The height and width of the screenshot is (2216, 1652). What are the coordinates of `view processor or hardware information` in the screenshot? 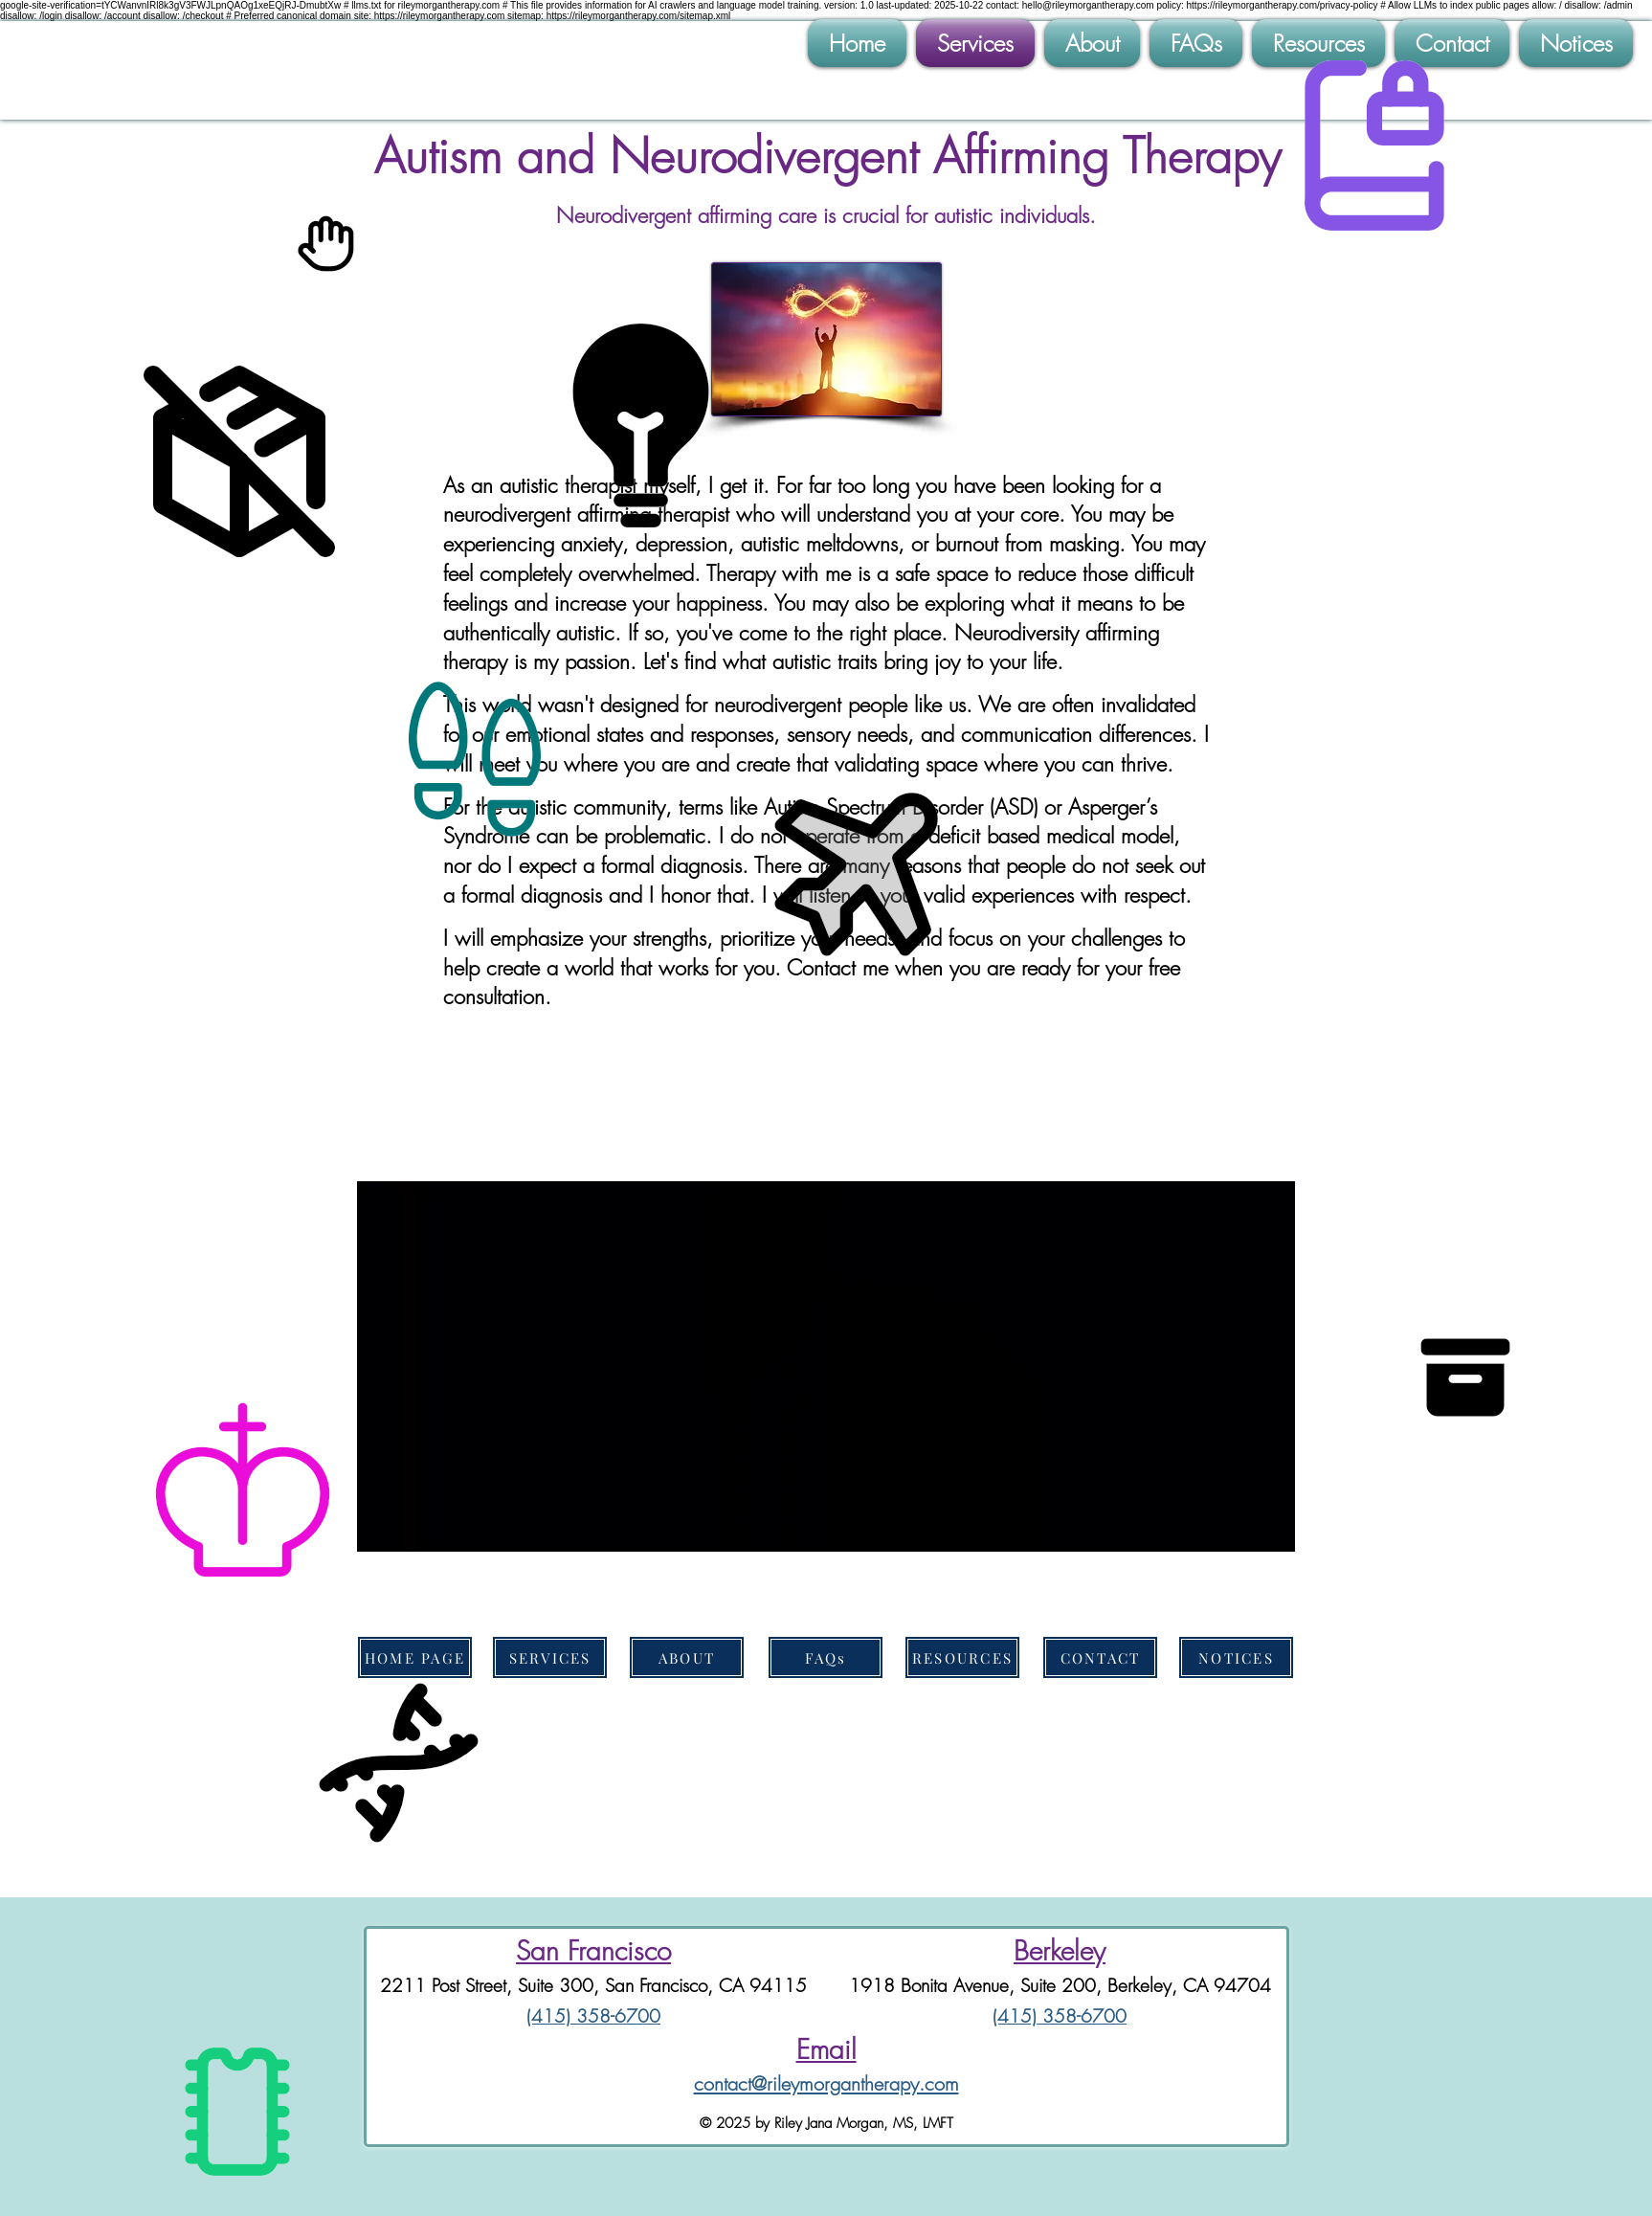 It's located at (237, 2112).